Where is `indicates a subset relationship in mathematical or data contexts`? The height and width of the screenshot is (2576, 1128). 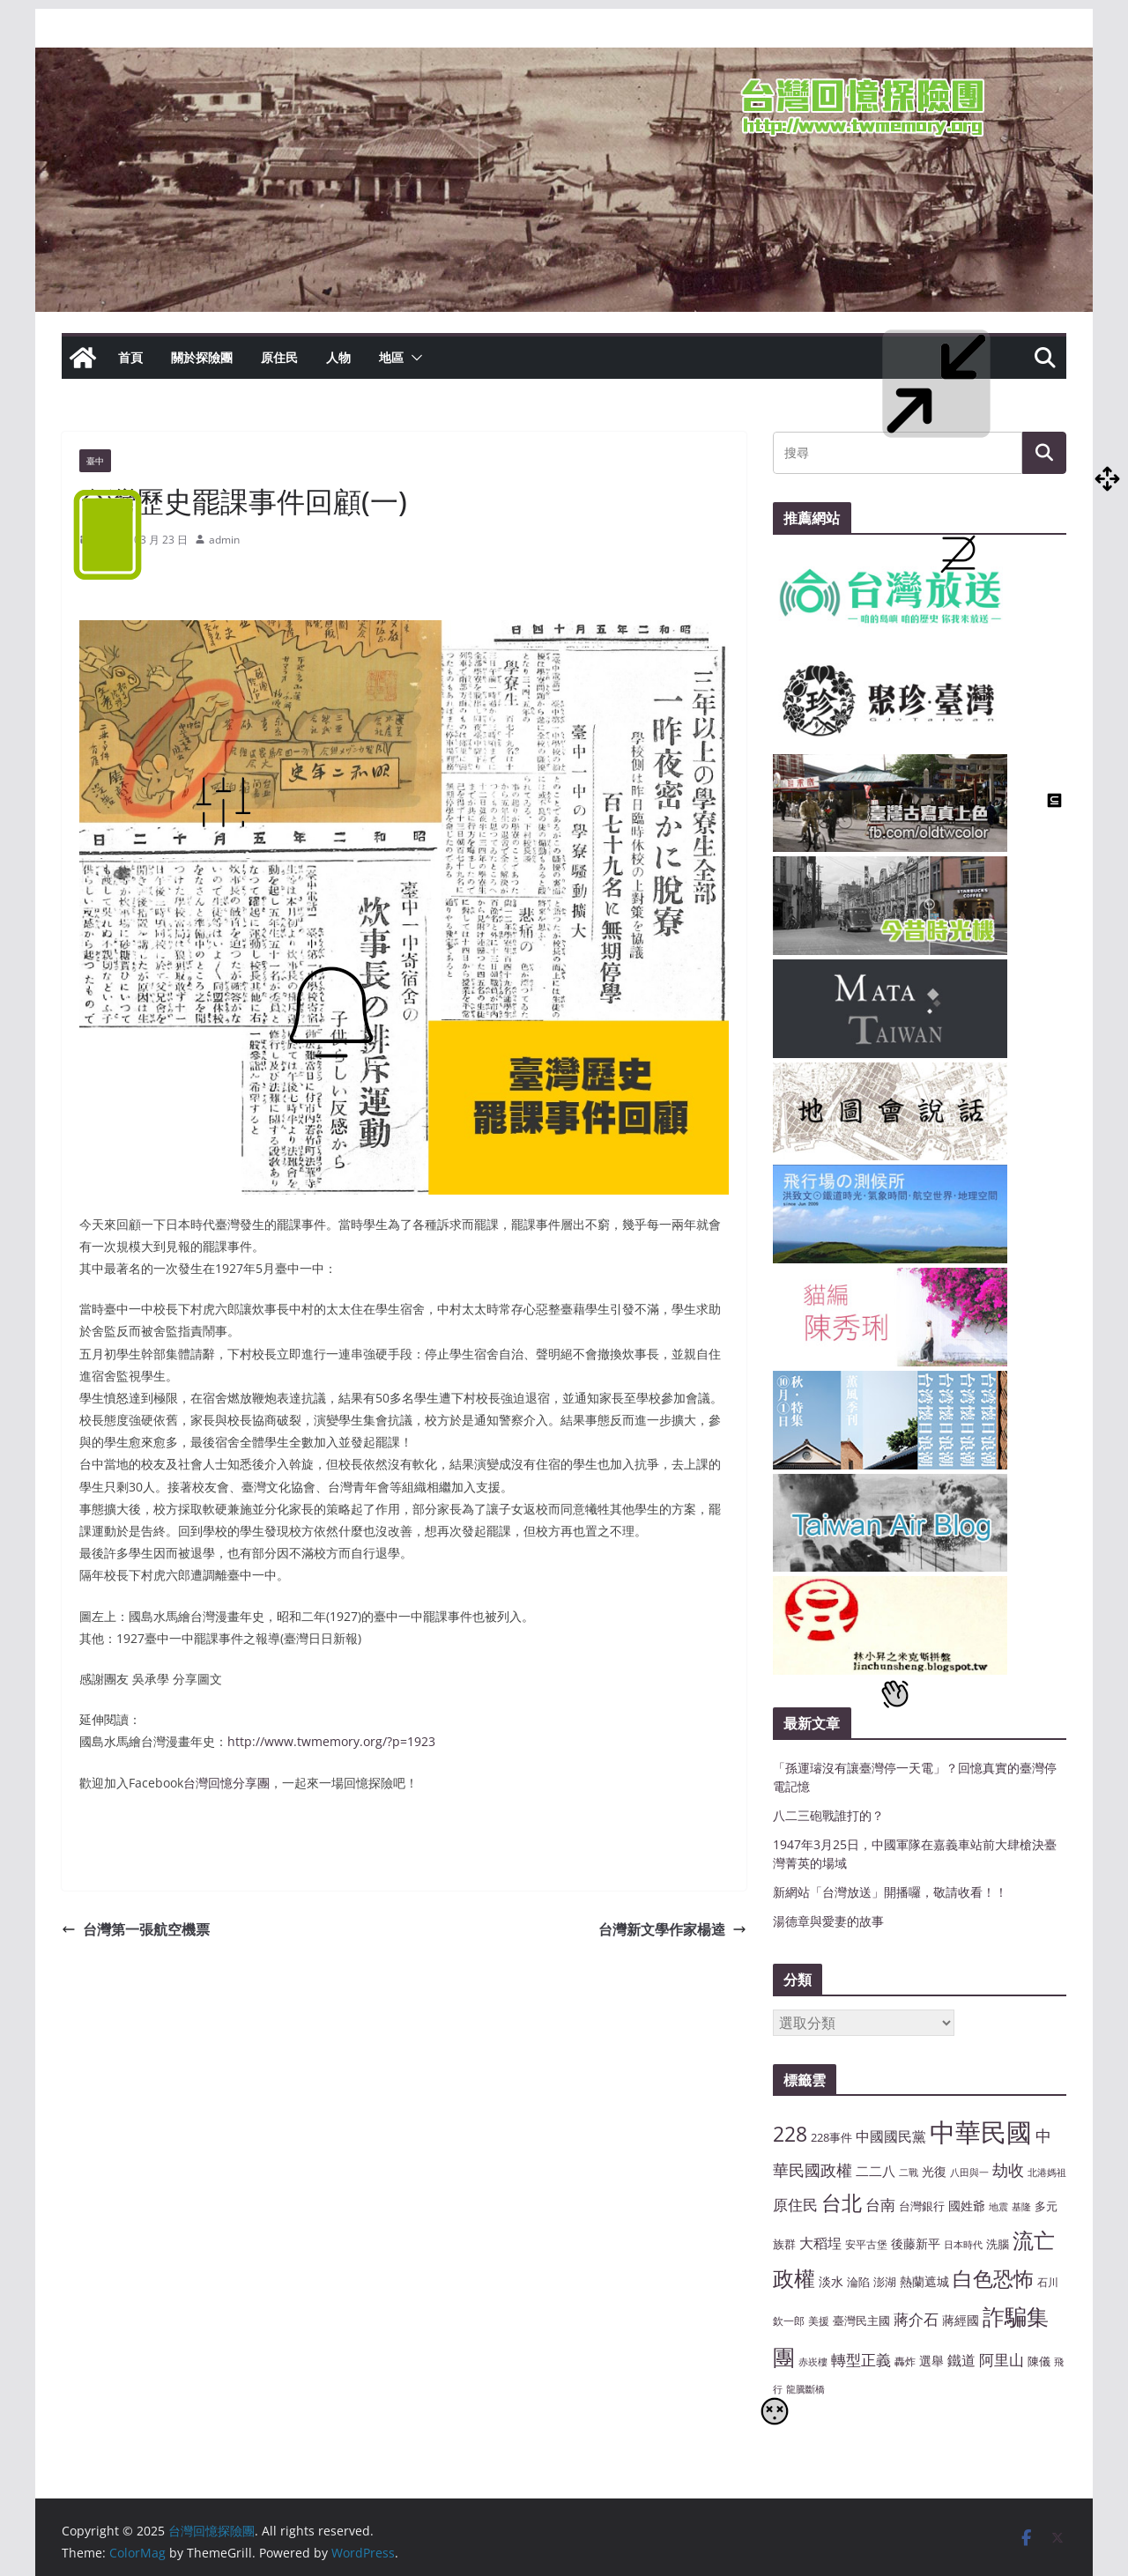
indicates a subset relationship in mathematical or data contexts is located at coordinates (1054, 800).